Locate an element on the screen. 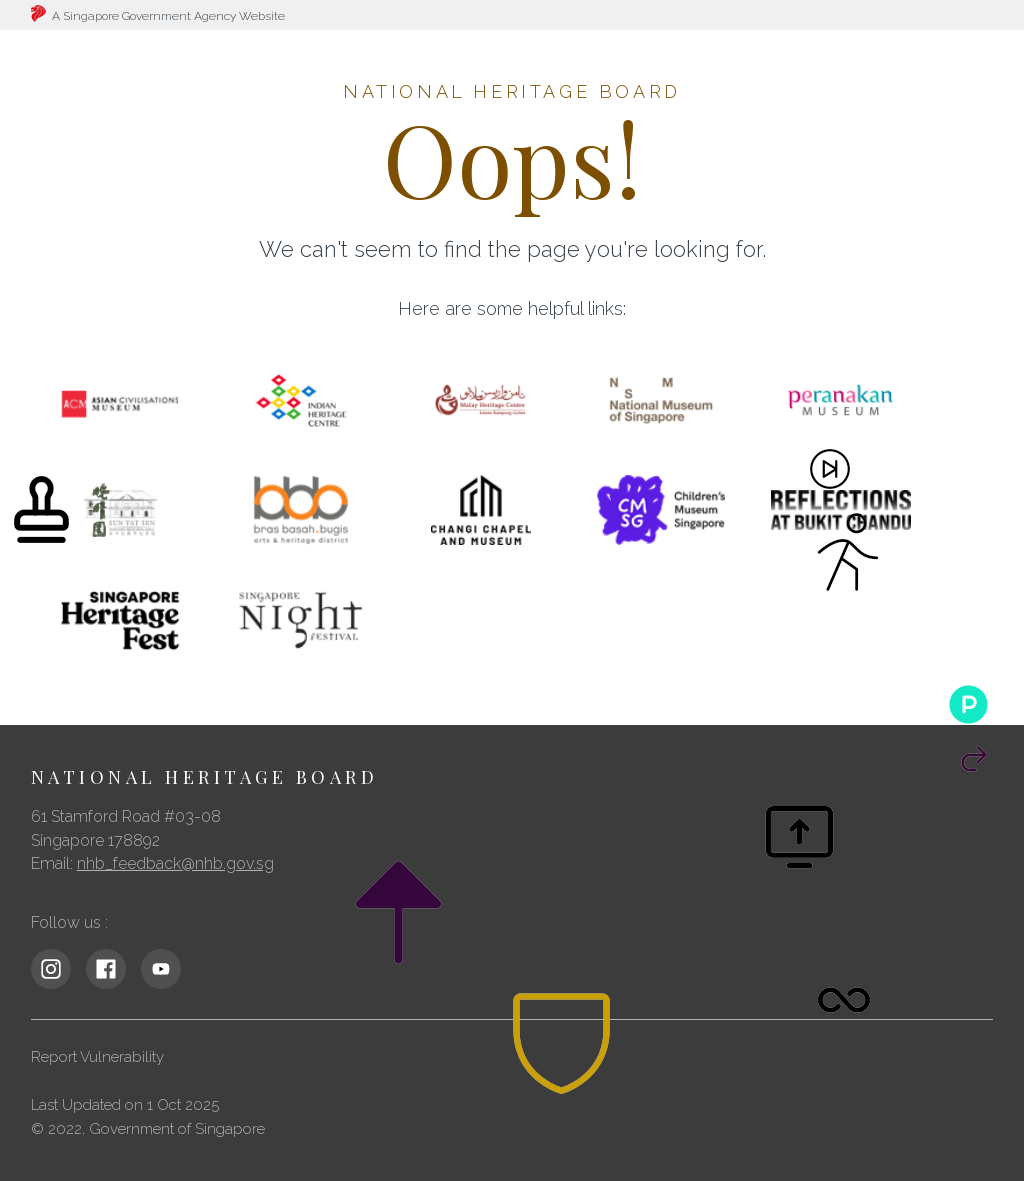  upload file to desktop or monitor is located at coordinates (799, 834).